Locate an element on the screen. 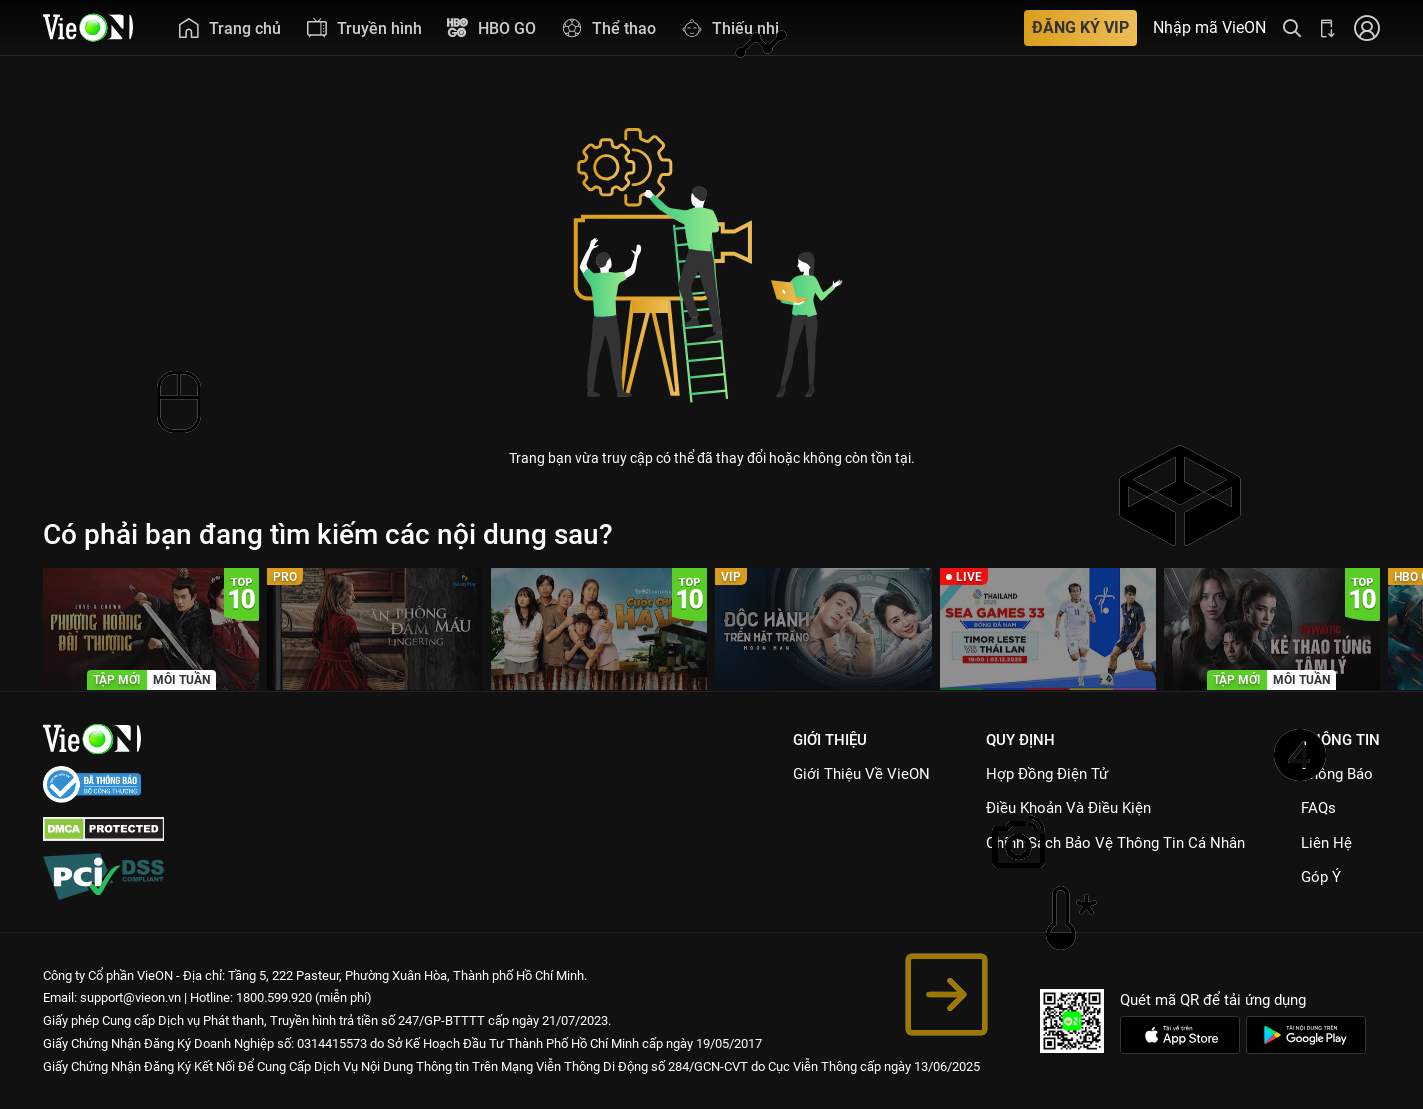 This screenshot has height=1109, width=1423. connect to a wireless or external camera is located at coordinates (1018, 841).